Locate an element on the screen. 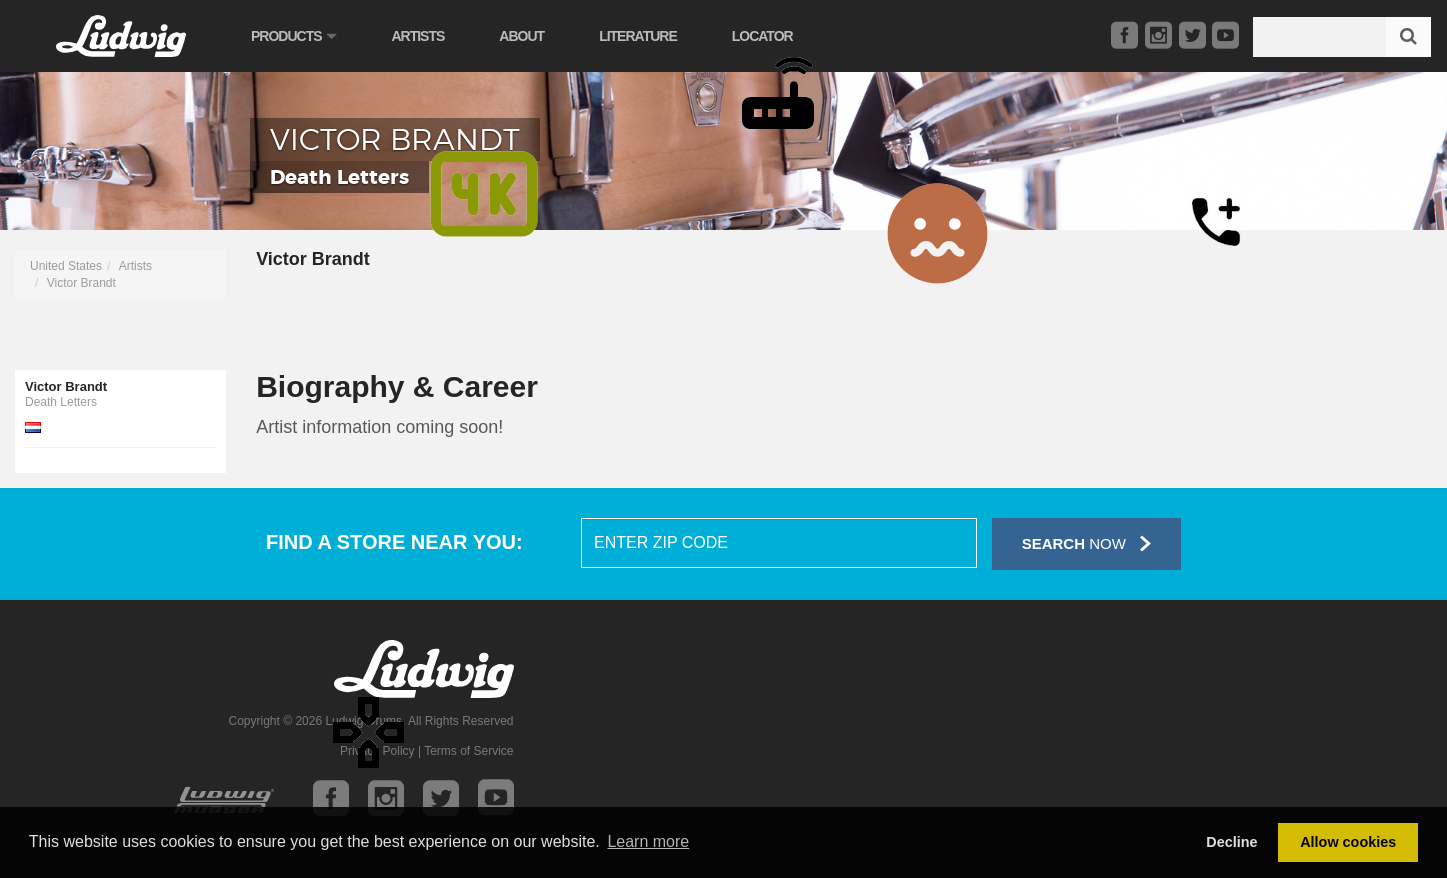 Image resolution: width=1447 pixels, height=878 pixels. indicates a nervous or anxious status is located at coordinates (937, 233).